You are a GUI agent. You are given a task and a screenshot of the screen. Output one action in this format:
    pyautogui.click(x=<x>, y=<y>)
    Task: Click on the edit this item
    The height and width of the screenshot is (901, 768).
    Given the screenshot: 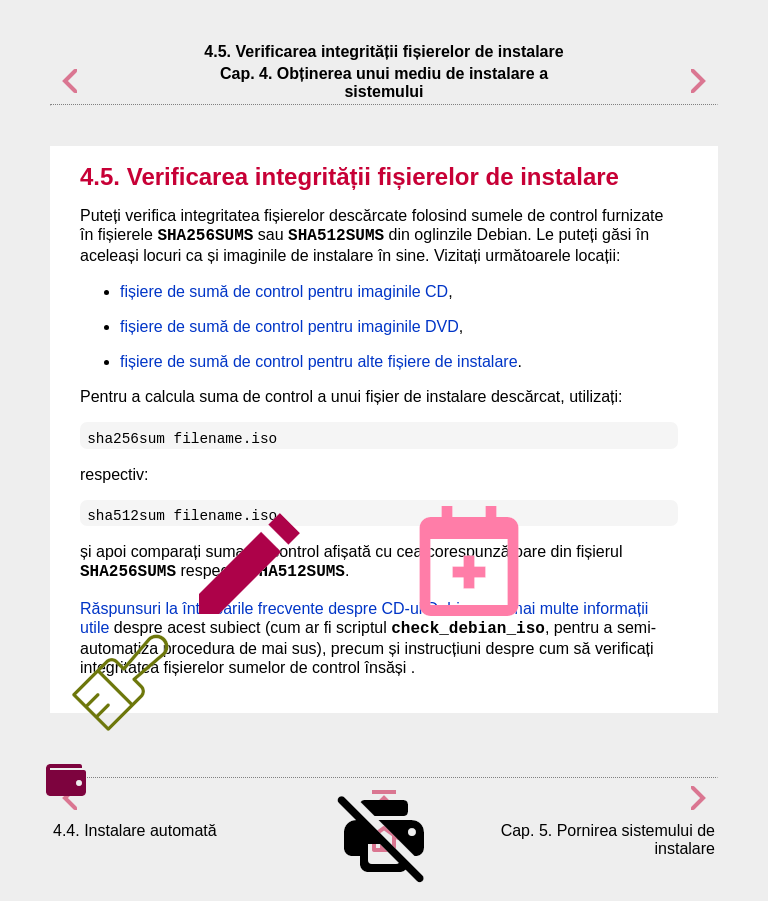 What is the action you would take?
    pyautogui.click(x=249, y=563)
    